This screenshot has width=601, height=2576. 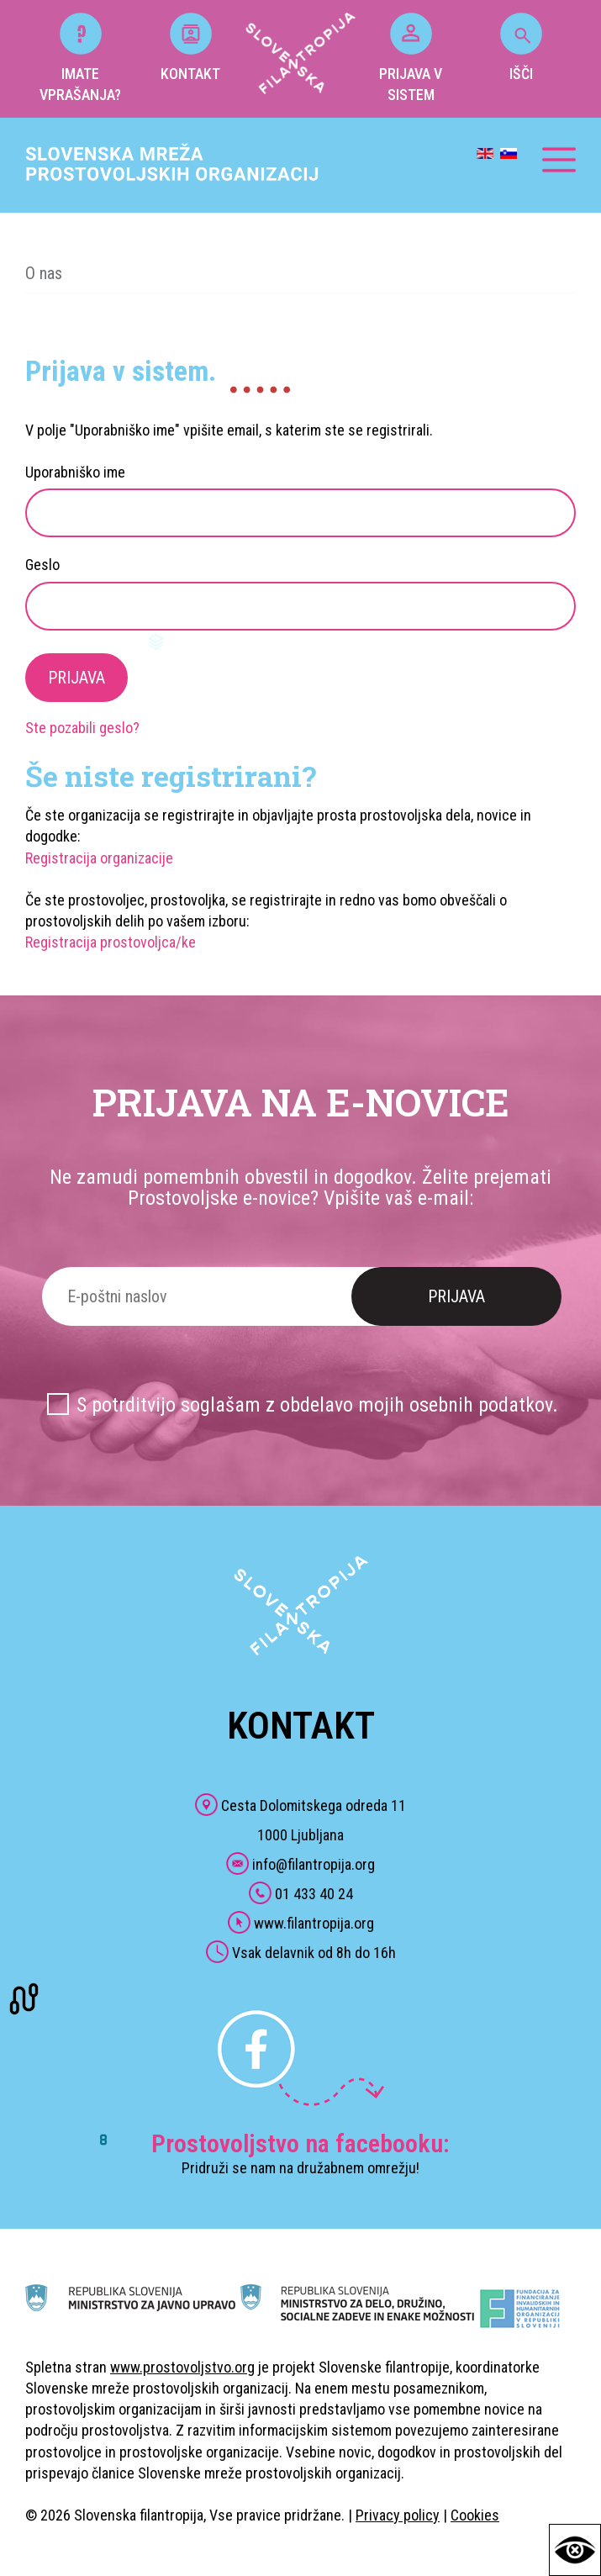 I want to click on indicates a divider or separator between content sections, so click(x=260, y=389).